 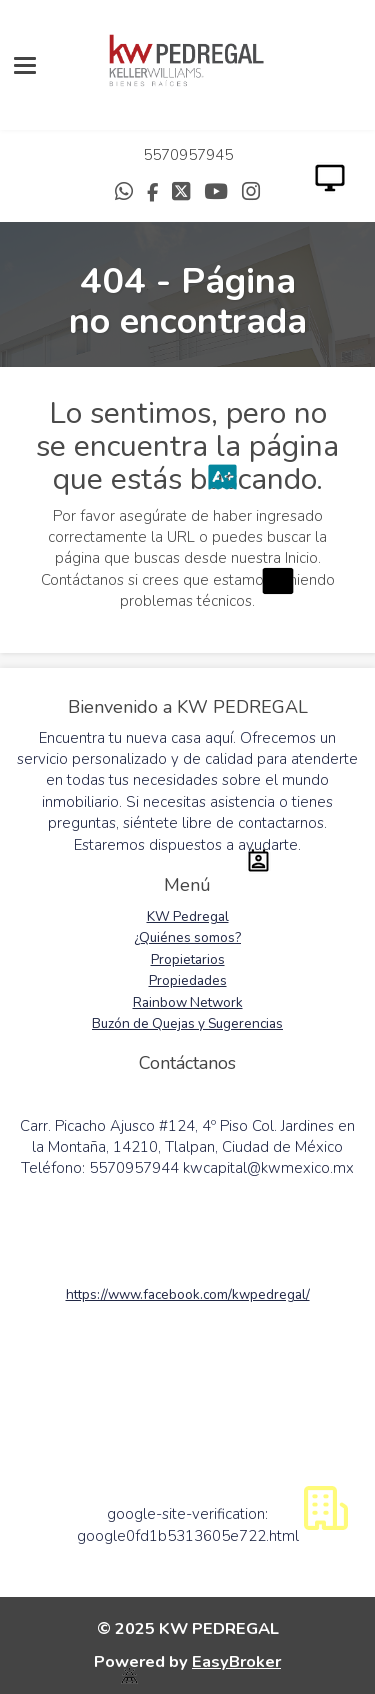 What do you see at coordinates (330, 178) in the screenshot?
I see `switch to desktop view` at bounding box center [330, 178].